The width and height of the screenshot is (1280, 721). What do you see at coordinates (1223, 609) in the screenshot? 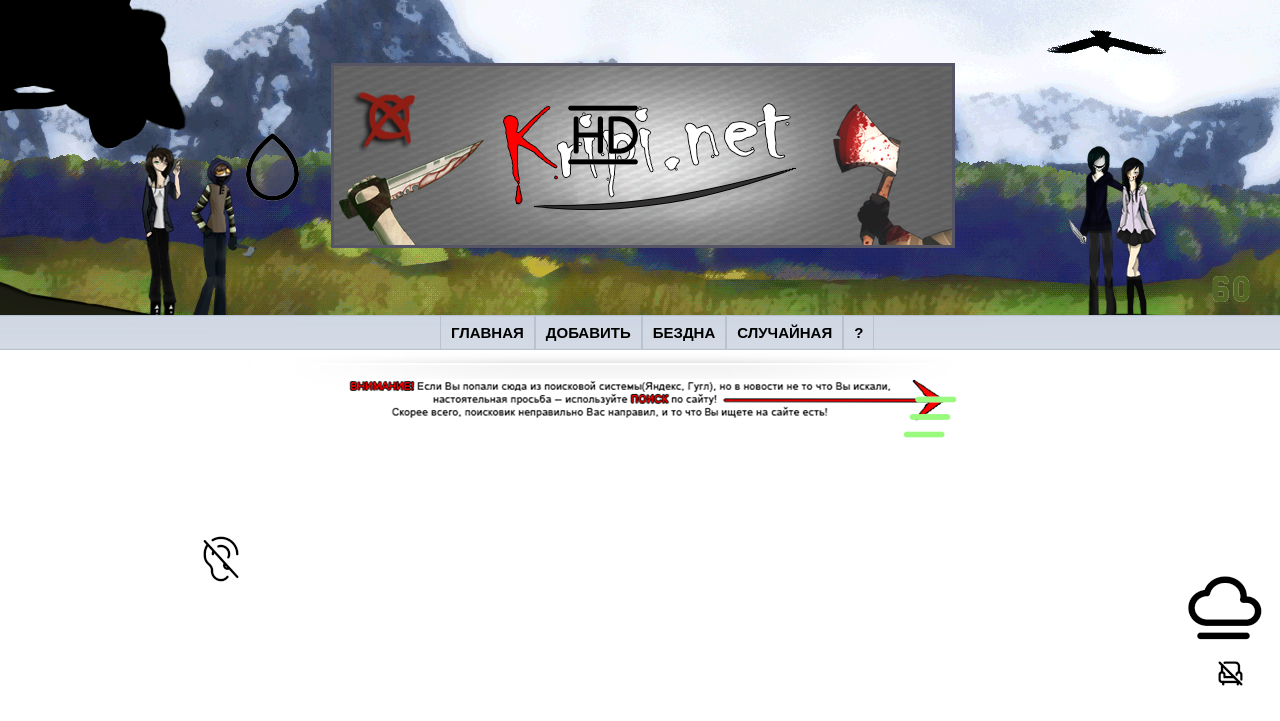
I see `indicates foggy weather conditions` at bounding box center [1223, 609].